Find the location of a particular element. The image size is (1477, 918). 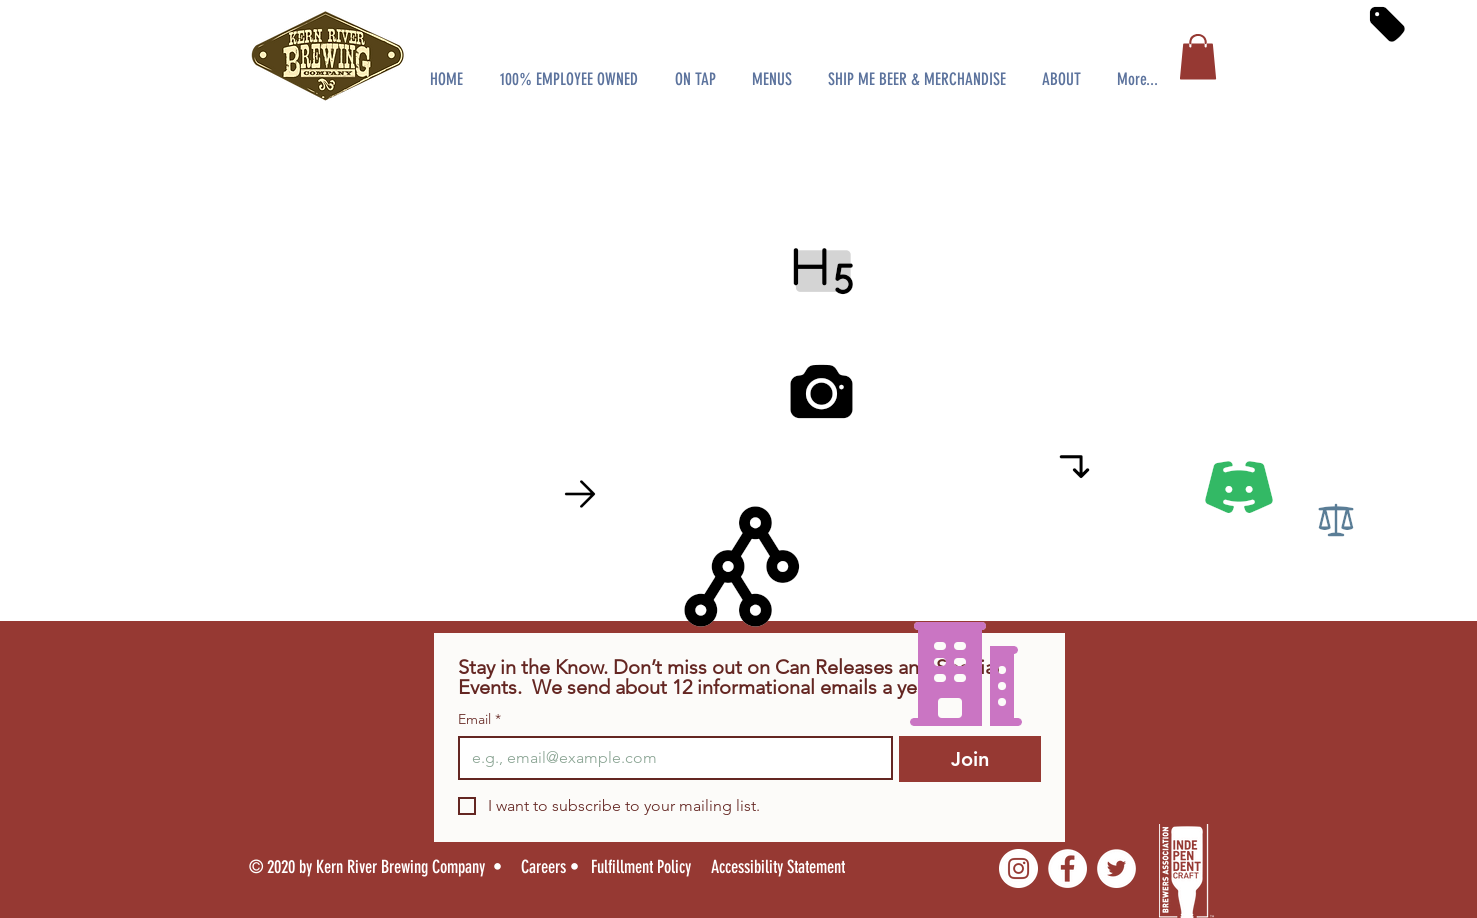

format text as heading level 5 is located at coordinates (820, 270).